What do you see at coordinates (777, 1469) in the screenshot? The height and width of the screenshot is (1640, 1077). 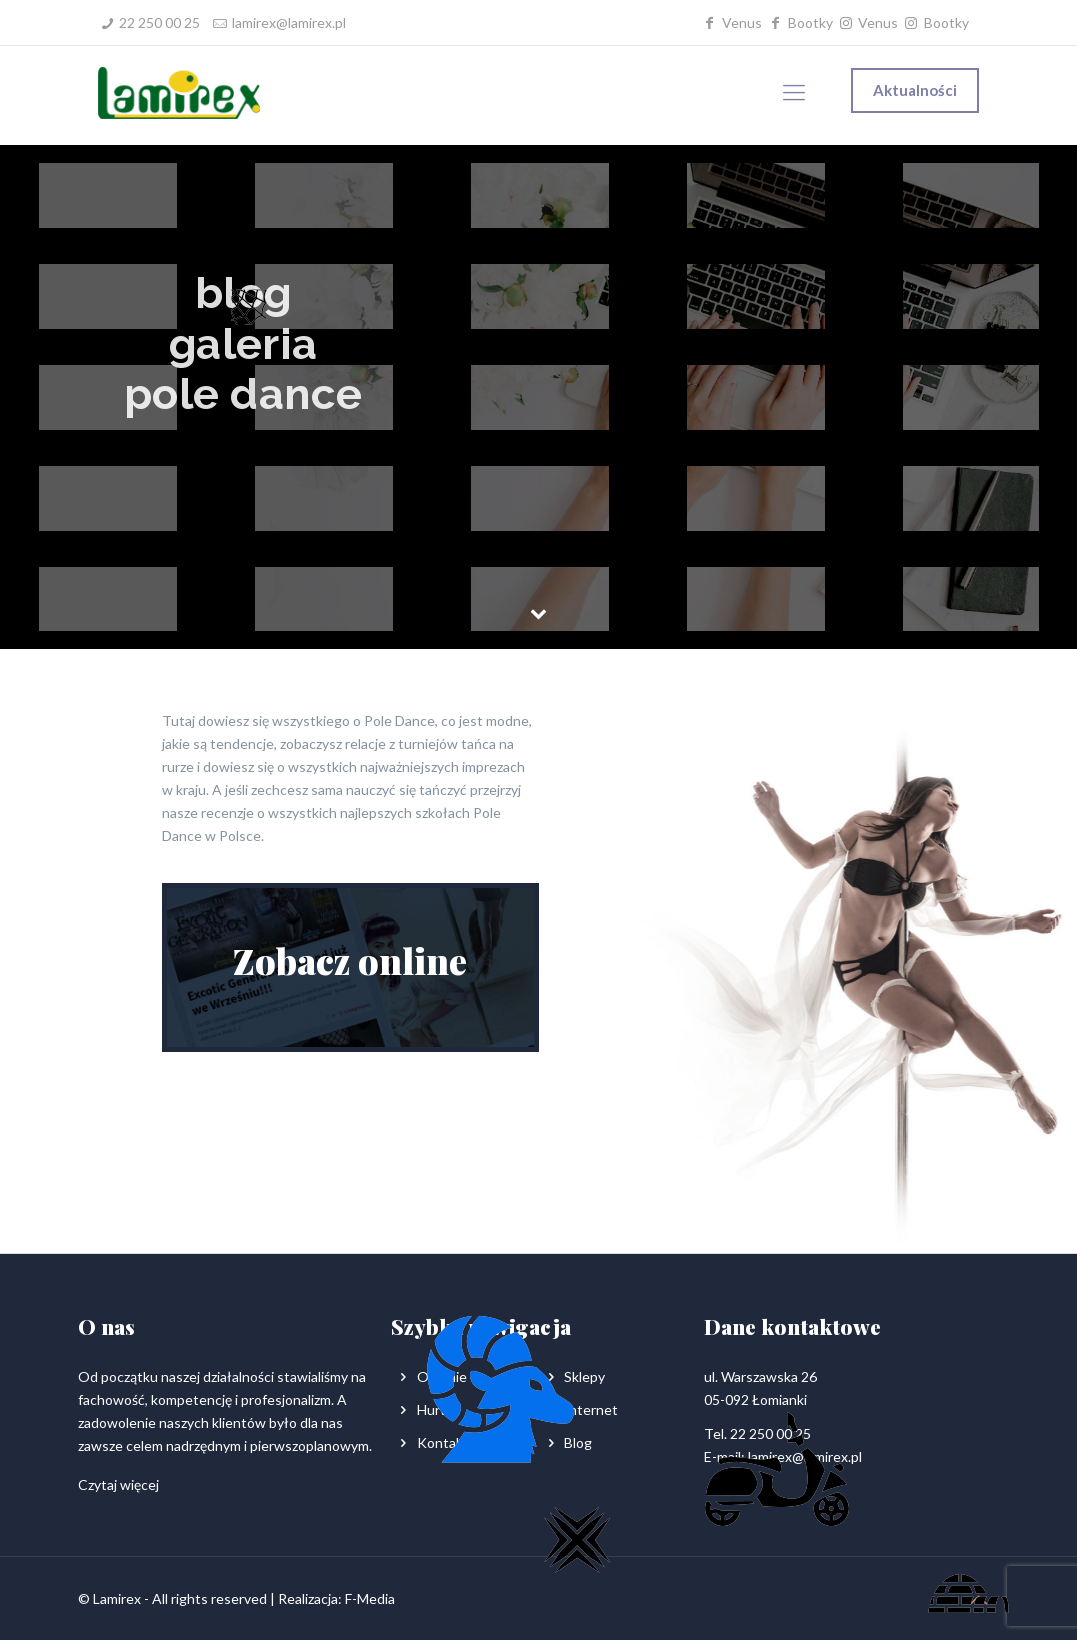 I see `select scooter as transportation mode` at bounding box center [777, 1469].